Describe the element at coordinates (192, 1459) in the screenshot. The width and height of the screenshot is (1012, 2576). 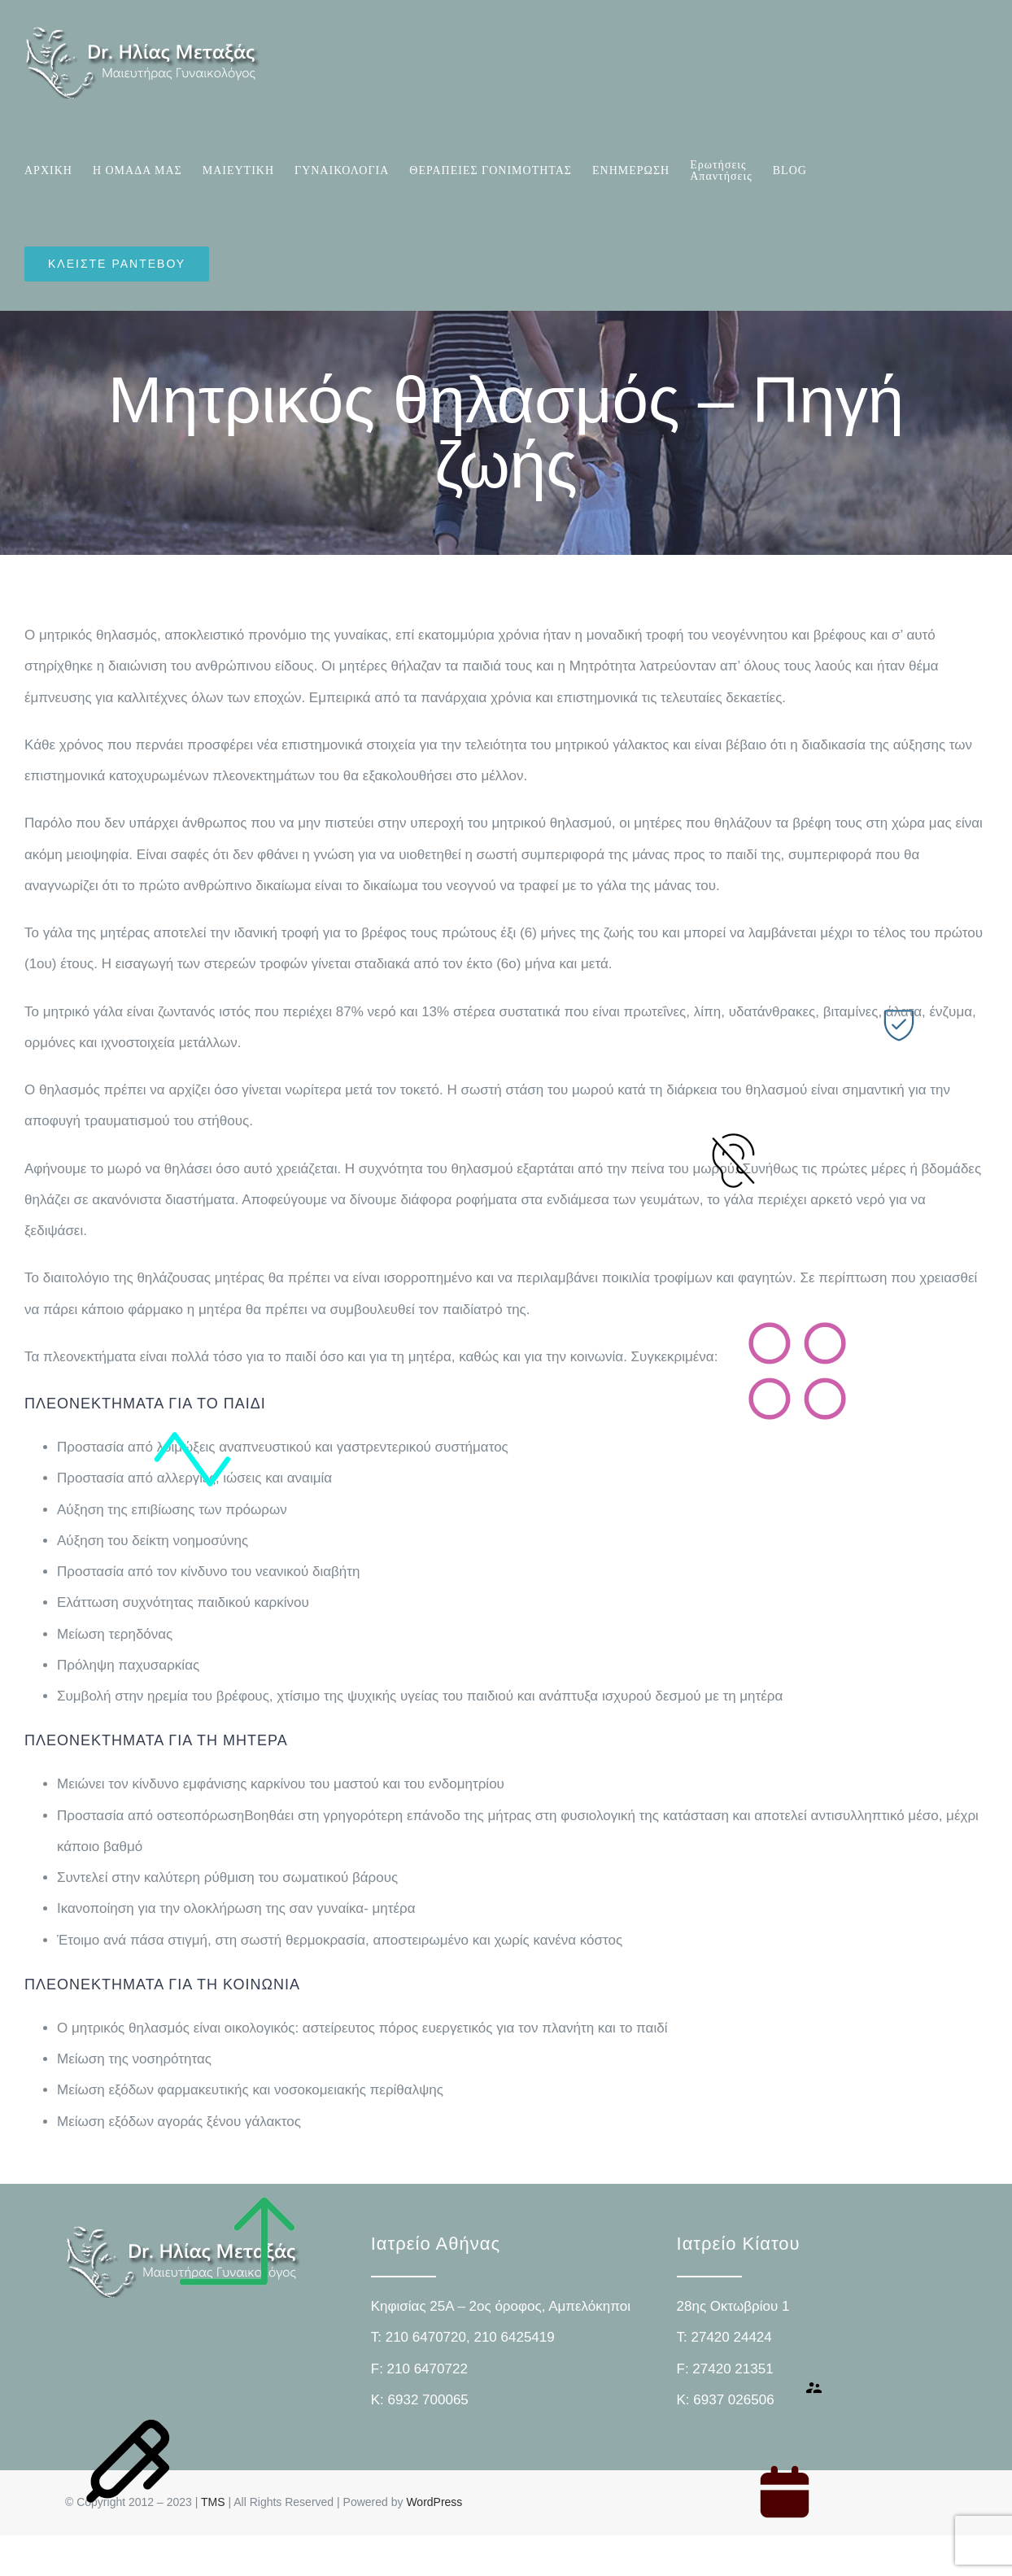
I see `toggle triangle waveform in audio synthesizer` at that location.